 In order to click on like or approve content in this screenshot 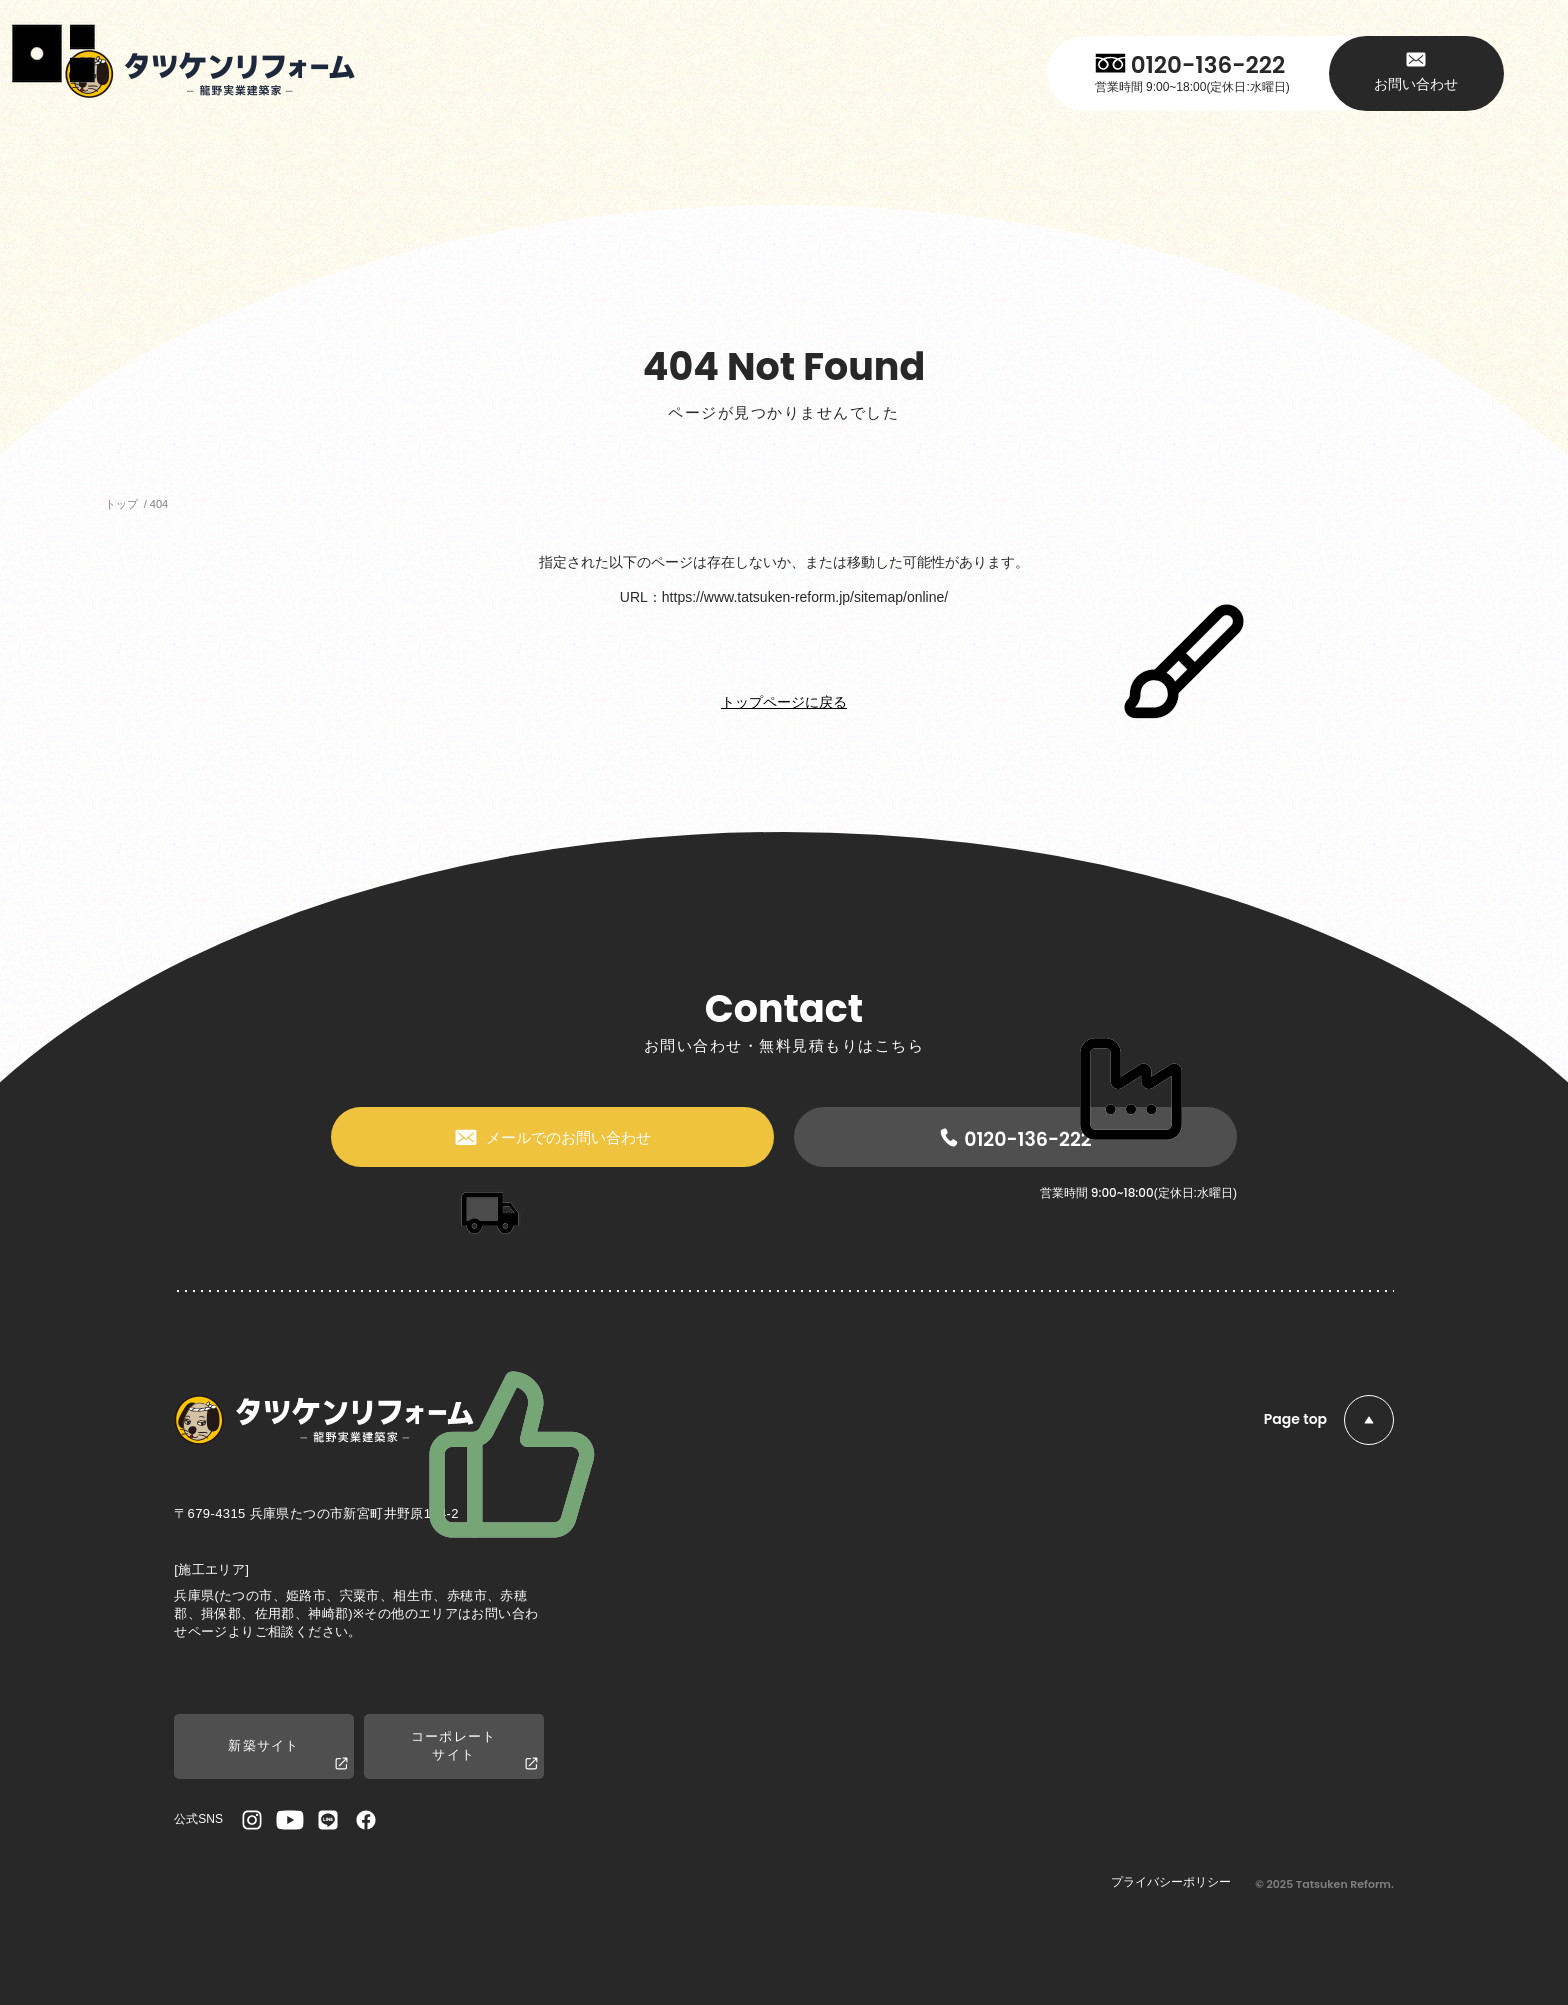, I will do `click(512, 1454)`.